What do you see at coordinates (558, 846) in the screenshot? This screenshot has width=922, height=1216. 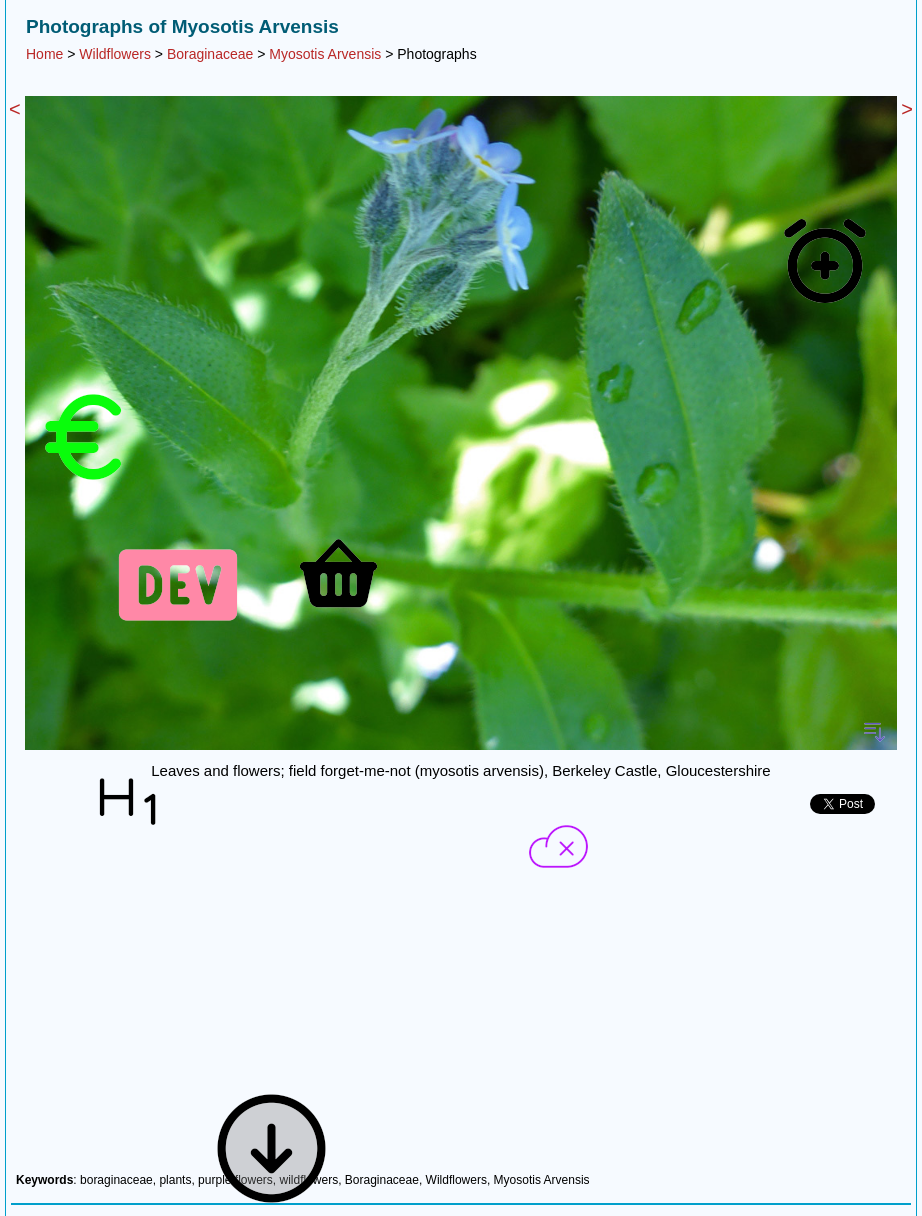 I see `disconnect from cloud storage` at bounding box center [558, 846].